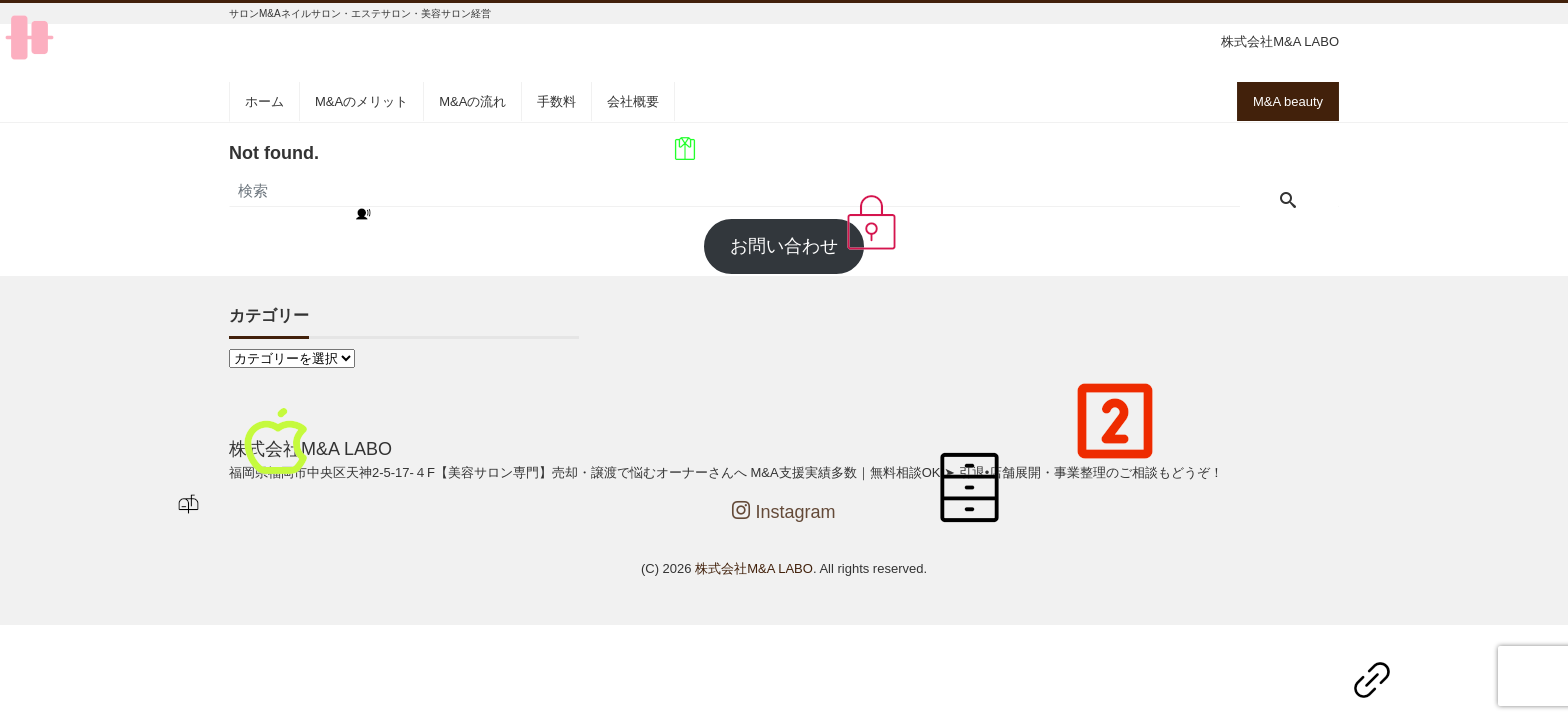 The width and height of the screenshot is (1568, 720). Describe the element at coordinates (363, 214) in the screenshot. I see `user is speaking or broadcasting audio` at that location.